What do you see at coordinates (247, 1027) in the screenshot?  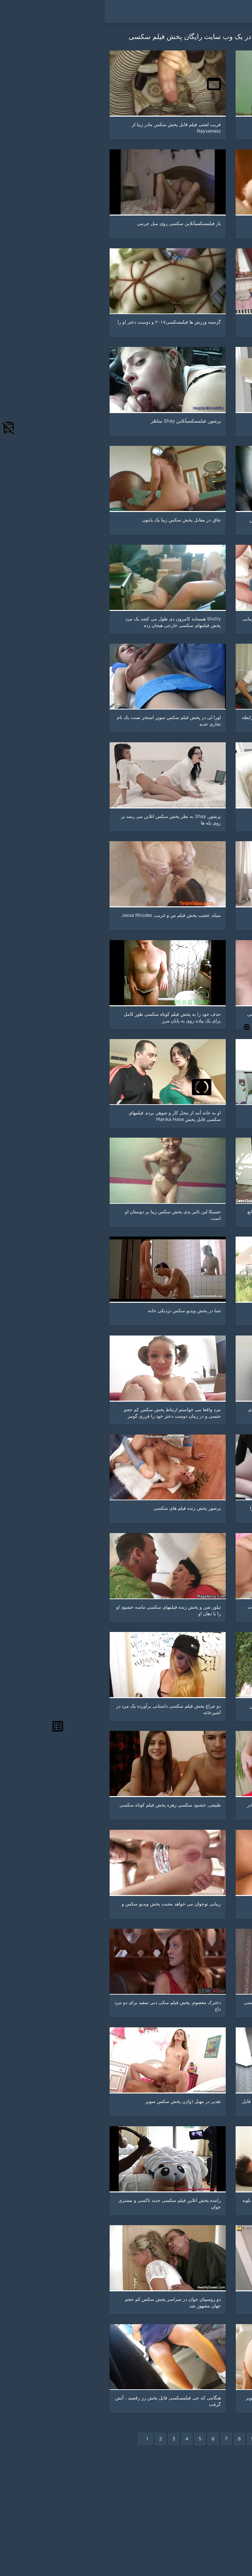 I see `refresh or reload content` at bounding box center [247, 1027].